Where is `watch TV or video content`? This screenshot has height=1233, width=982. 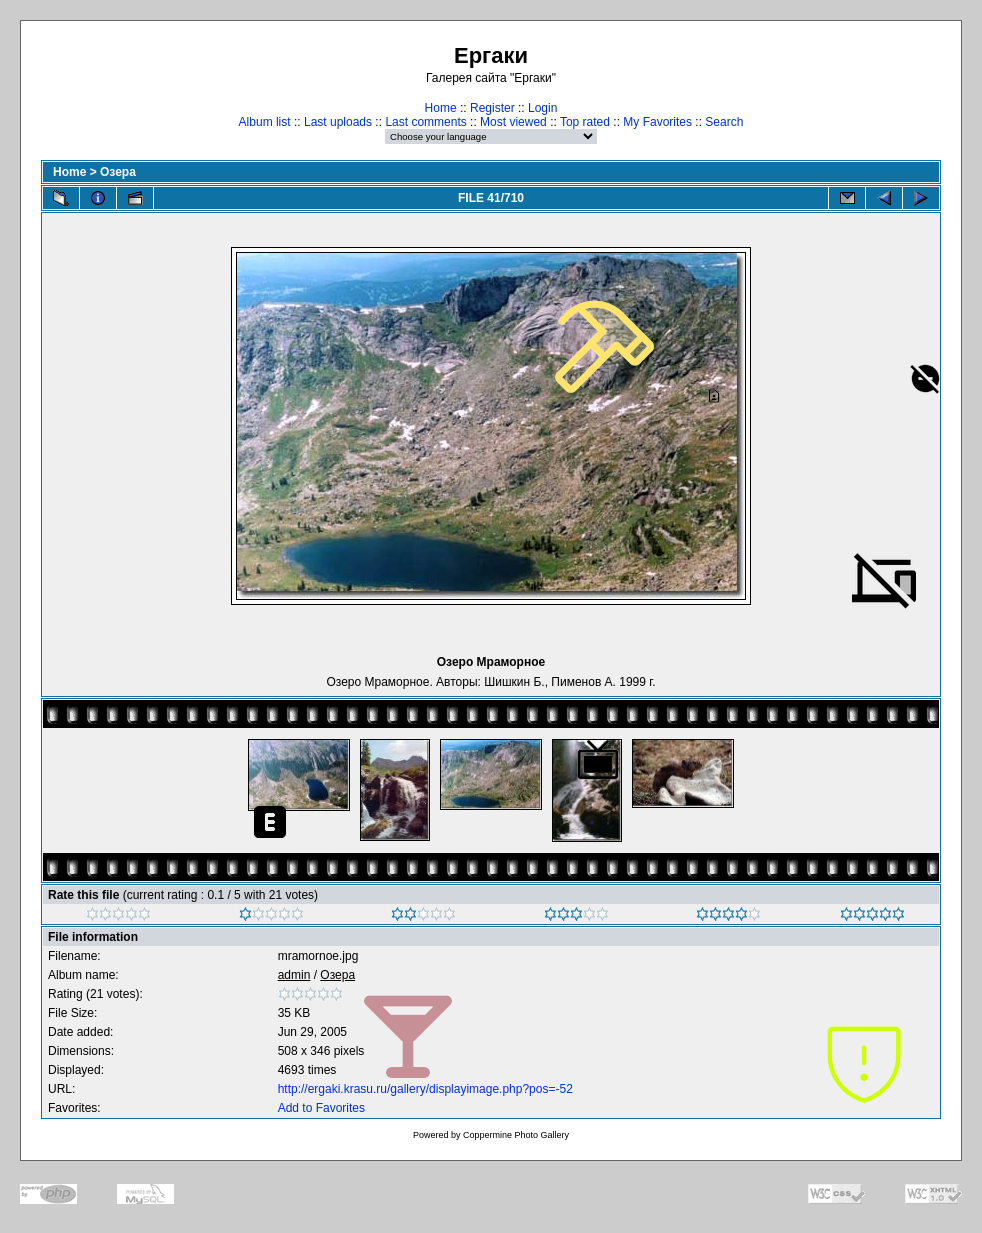 watch TV or video content is located at coordinates (598, 762).